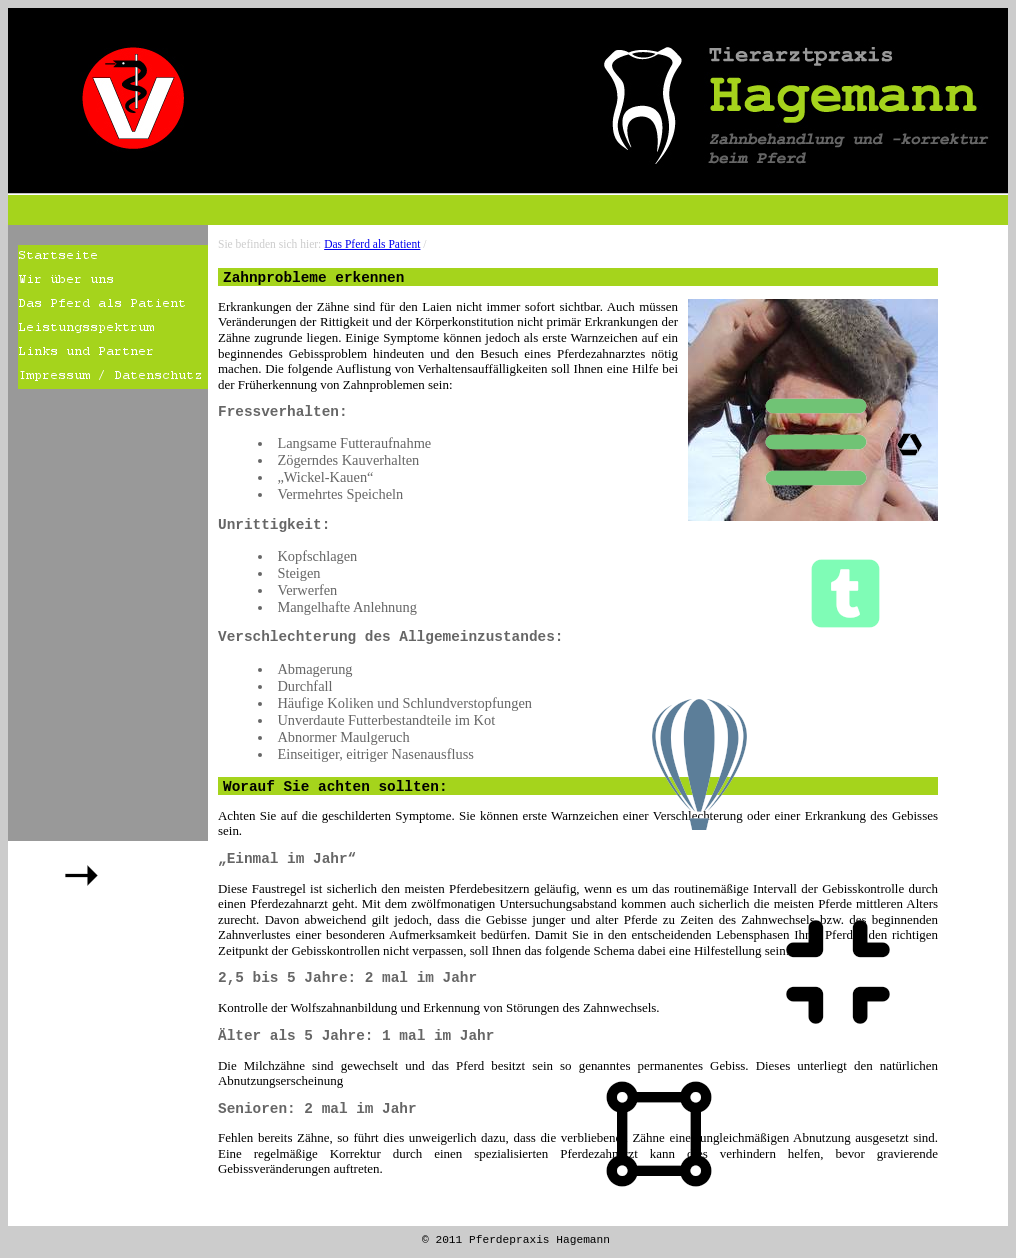 This screenshot has height=1258, width=1016. What do you see at coordinates (845, 593) in the screenshot?
I see `open tumblr app` at bounding box center [845, 593].